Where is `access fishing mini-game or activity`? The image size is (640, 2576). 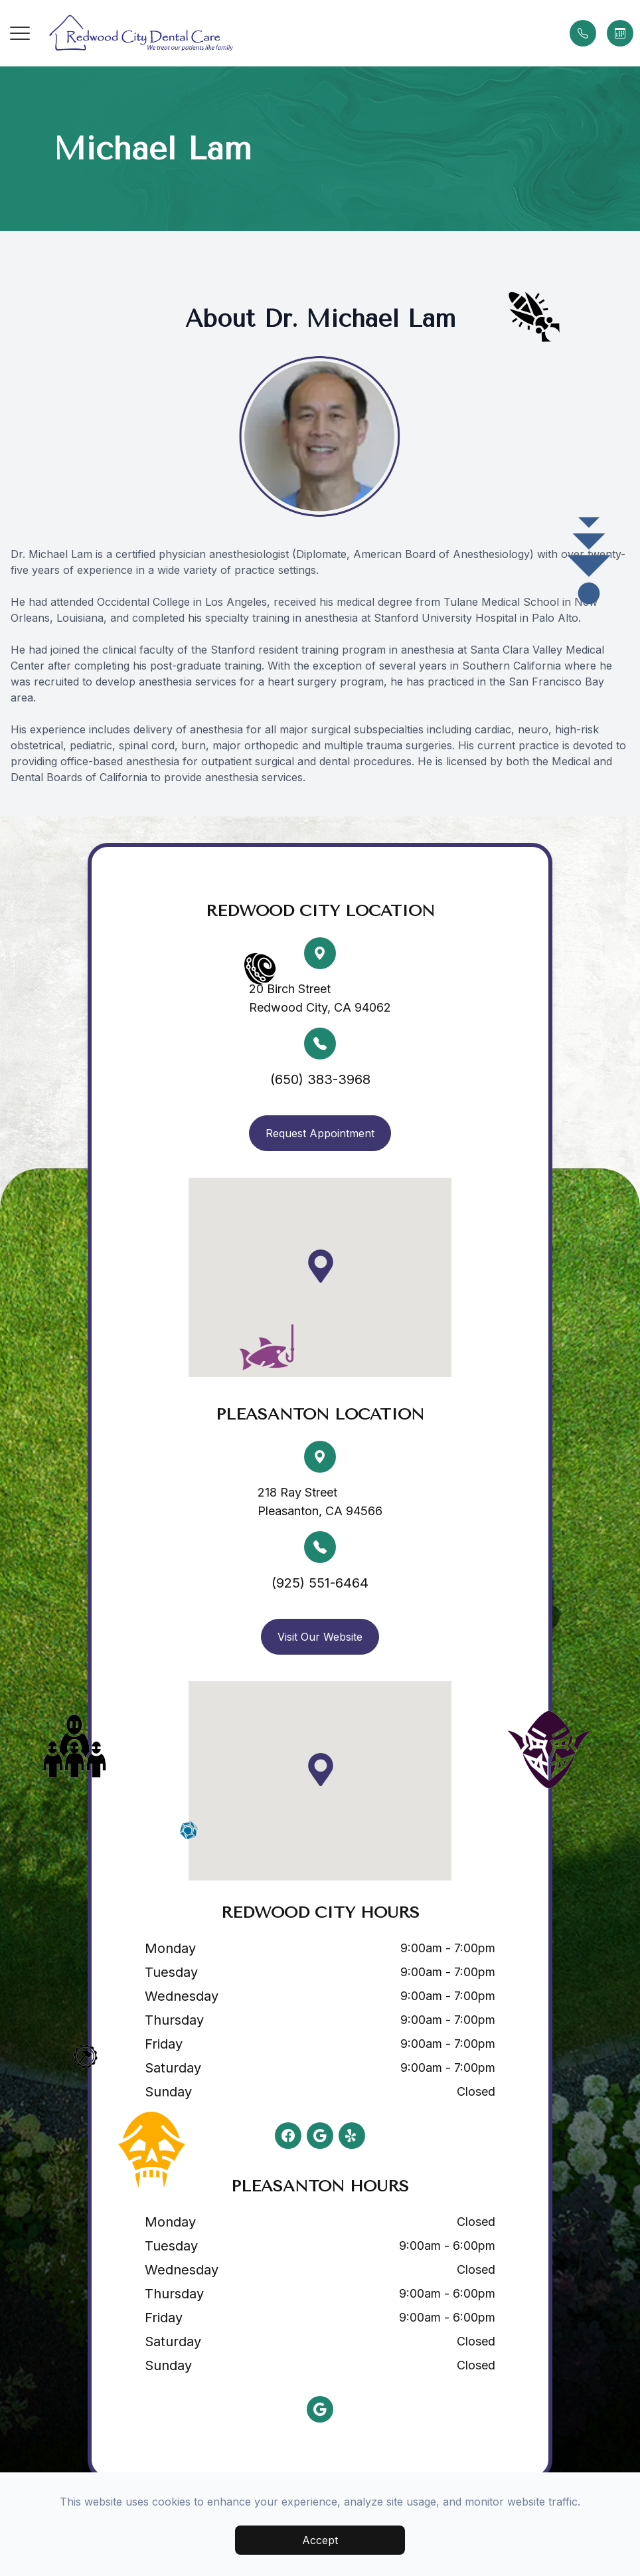
access fishing mini-game or activity is located at coordinates (268, 1350).